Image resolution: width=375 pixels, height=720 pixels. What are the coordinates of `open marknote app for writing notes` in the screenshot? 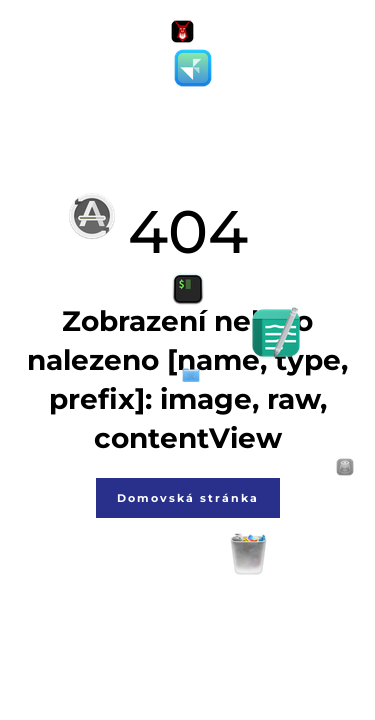 It's located at (276, 333).